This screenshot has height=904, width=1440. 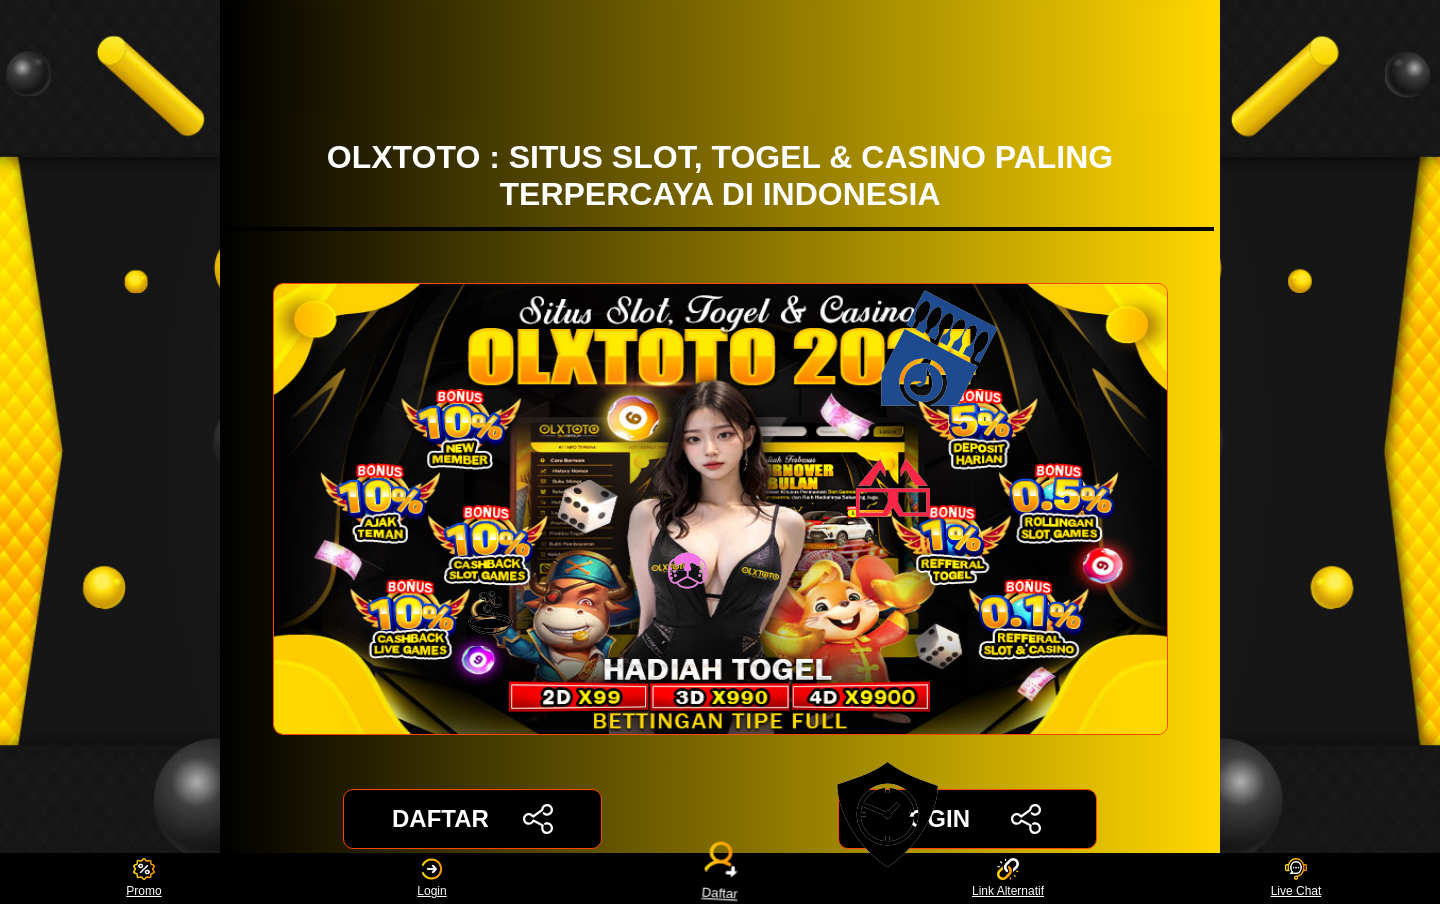 I want to click on enable 3D viewing mode, so click(x=893, y=487).